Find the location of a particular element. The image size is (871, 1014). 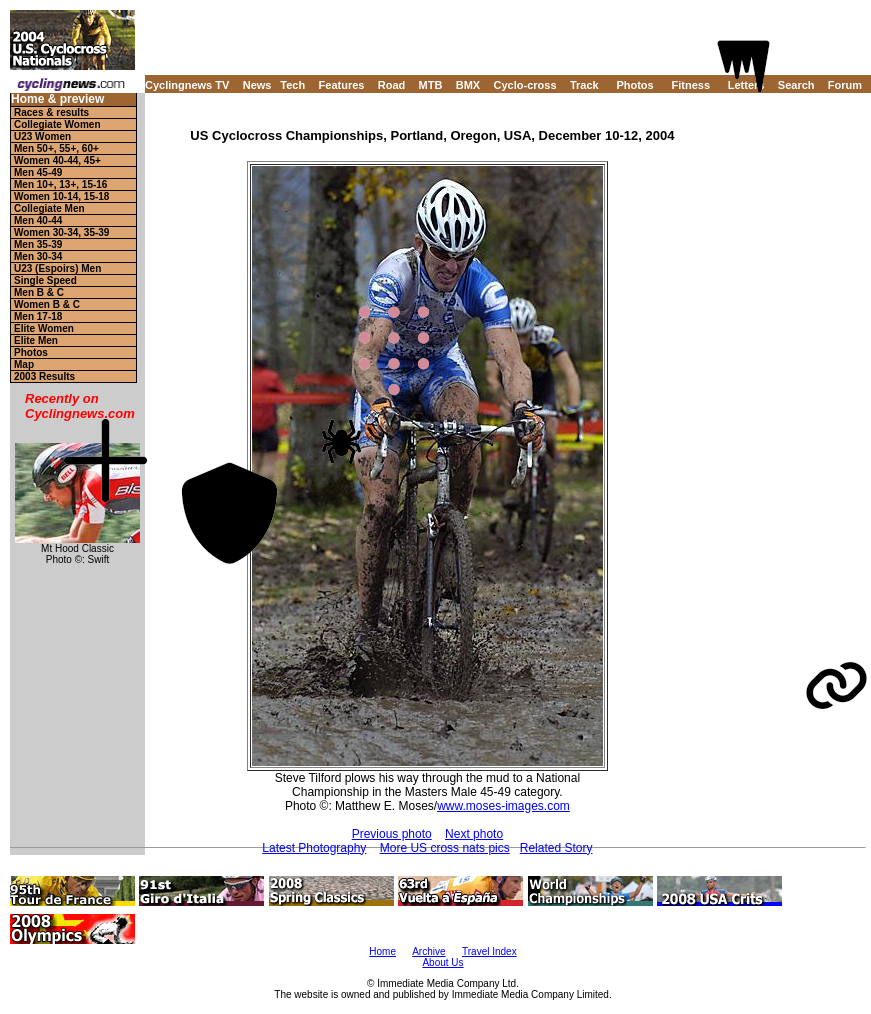

copy or share a link is located at coordinates (836, 685).